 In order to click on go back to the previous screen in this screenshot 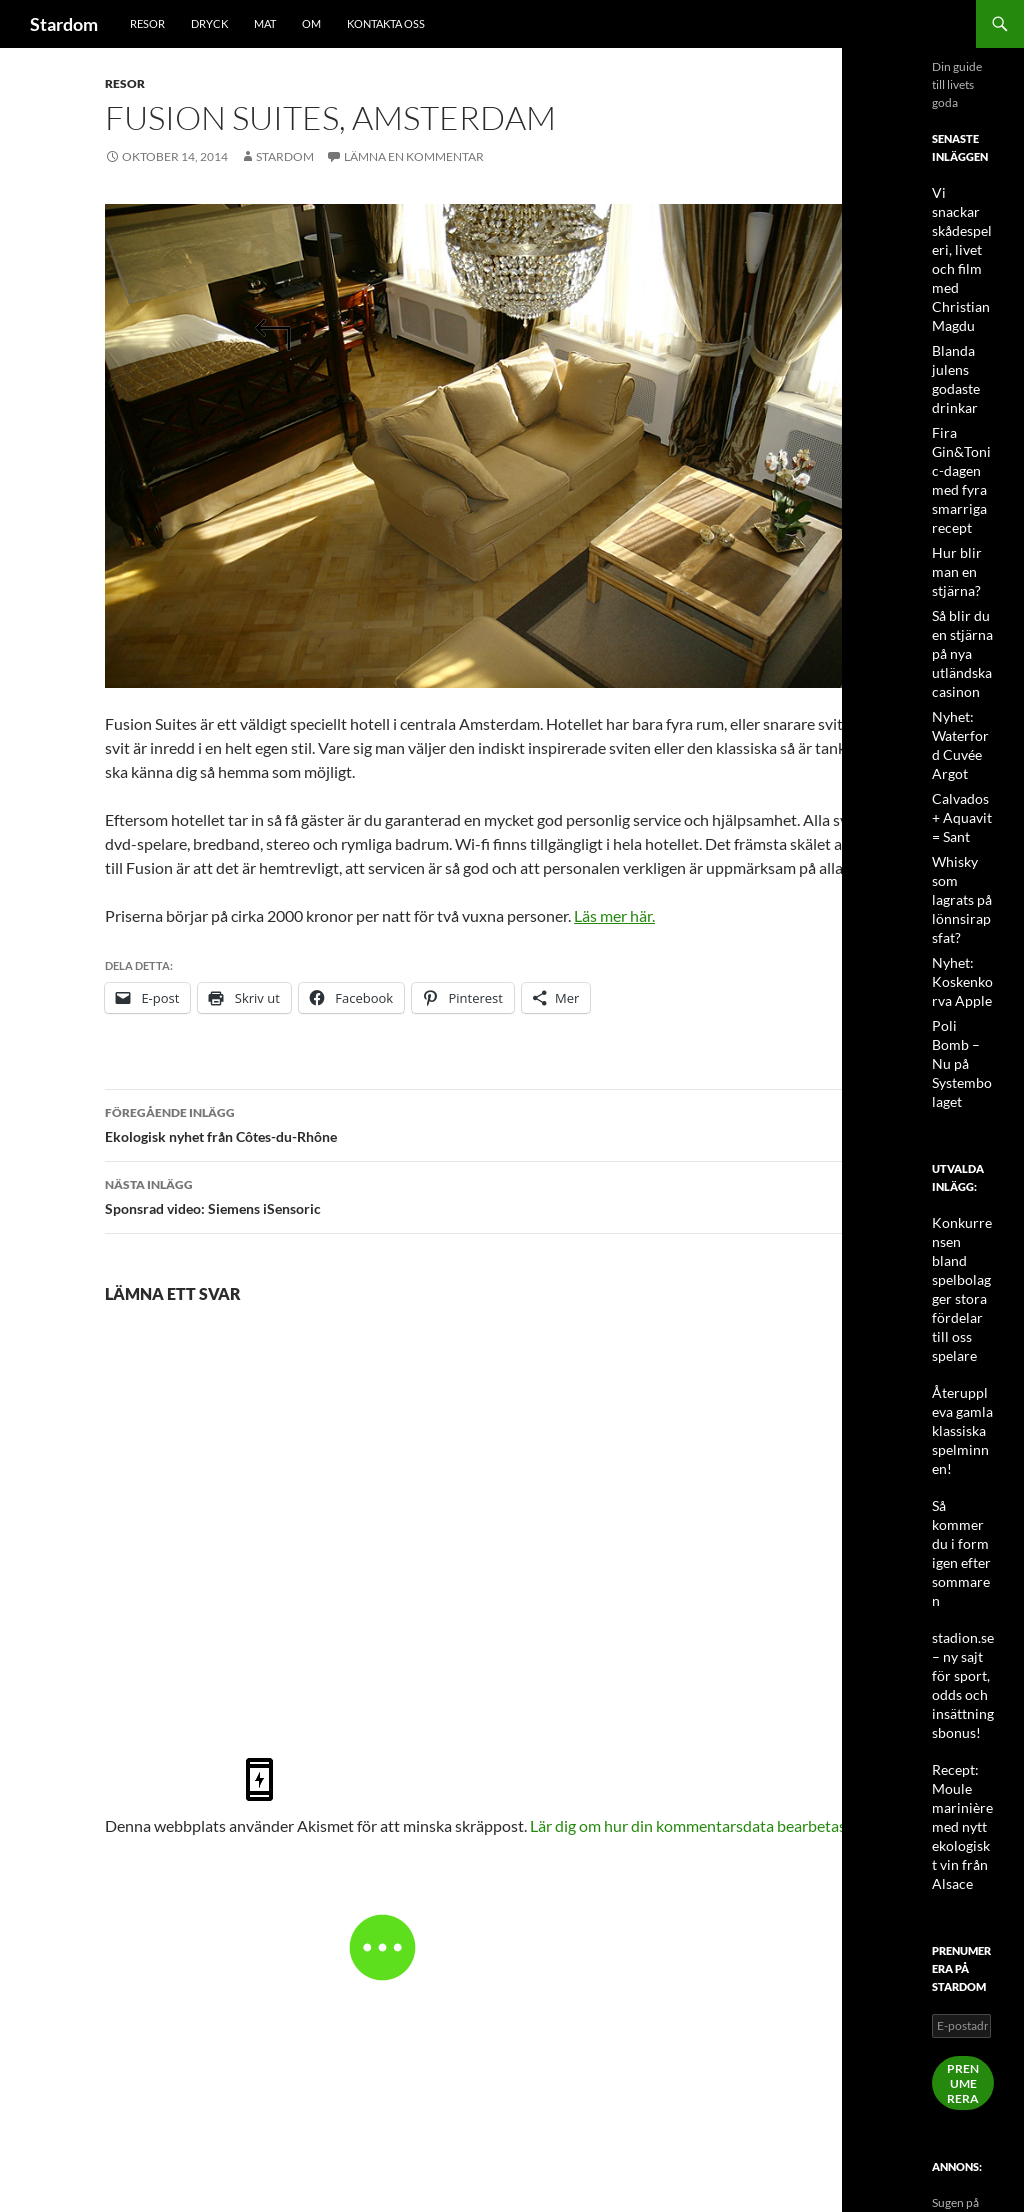, I will do `click(273, 335)`.